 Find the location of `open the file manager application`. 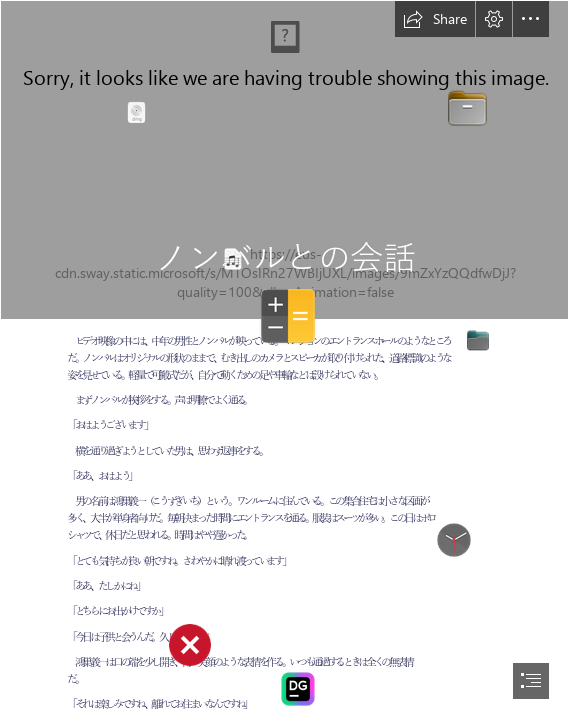

open the file manager application is located at coordinates (467, 107).